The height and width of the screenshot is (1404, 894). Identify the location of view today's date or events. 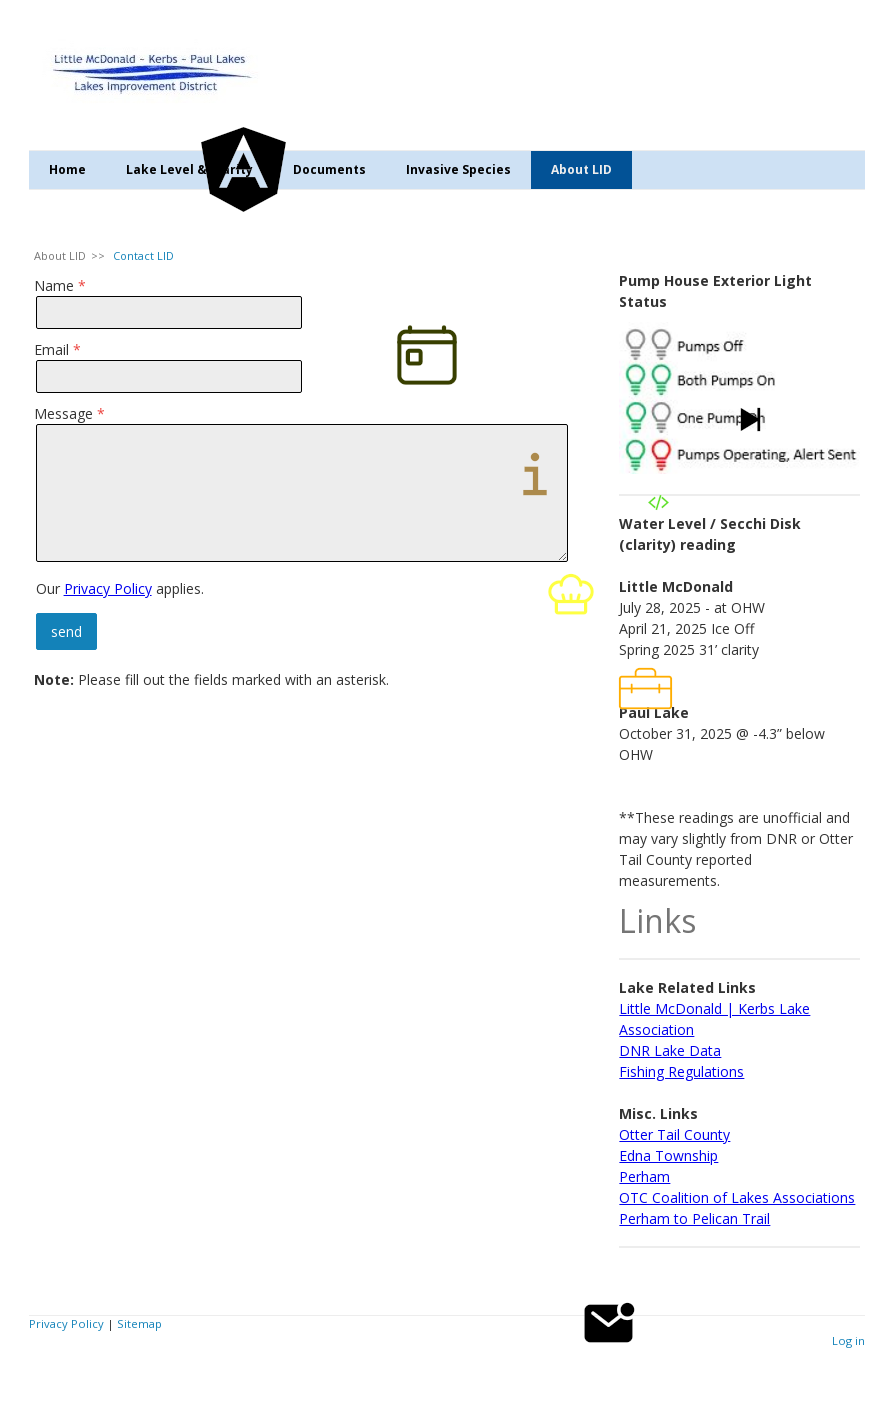
(427, 355).